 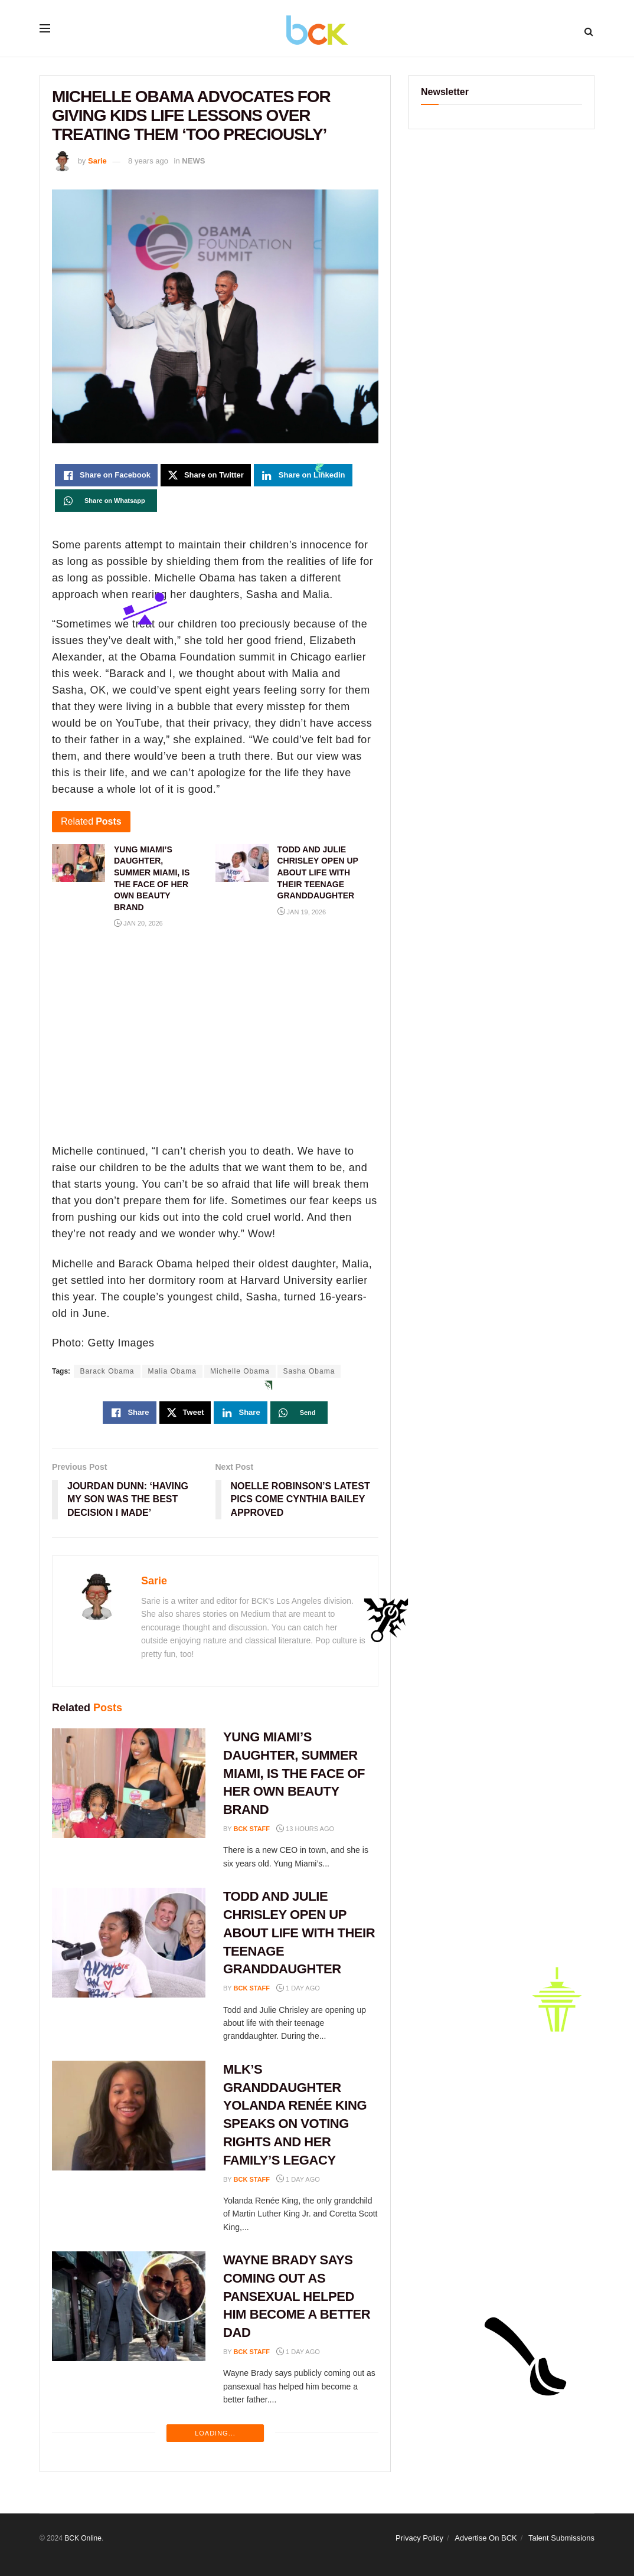 What do you see at coordinates (145, 601) in the screenshot?
I see `indicates an unbalanced or unequal state` at bounding box center [145, 601].